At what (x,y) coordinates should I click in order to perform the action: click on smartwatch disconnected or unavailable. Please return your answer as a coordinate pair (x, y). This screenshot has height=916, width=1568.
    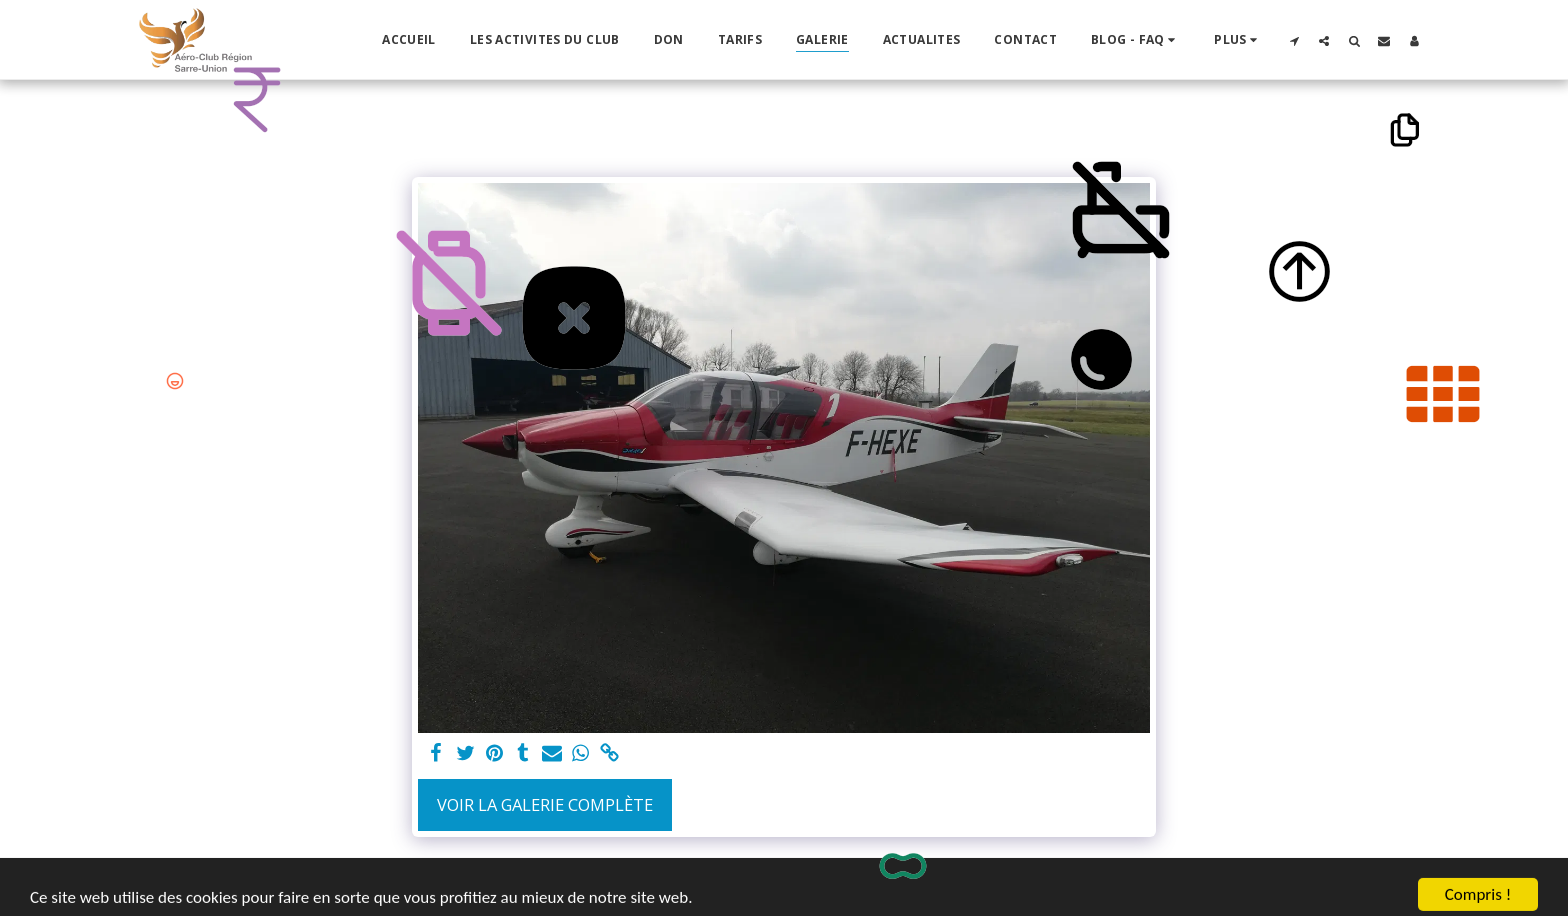
    Looking at the image, I should click on (449, 283).